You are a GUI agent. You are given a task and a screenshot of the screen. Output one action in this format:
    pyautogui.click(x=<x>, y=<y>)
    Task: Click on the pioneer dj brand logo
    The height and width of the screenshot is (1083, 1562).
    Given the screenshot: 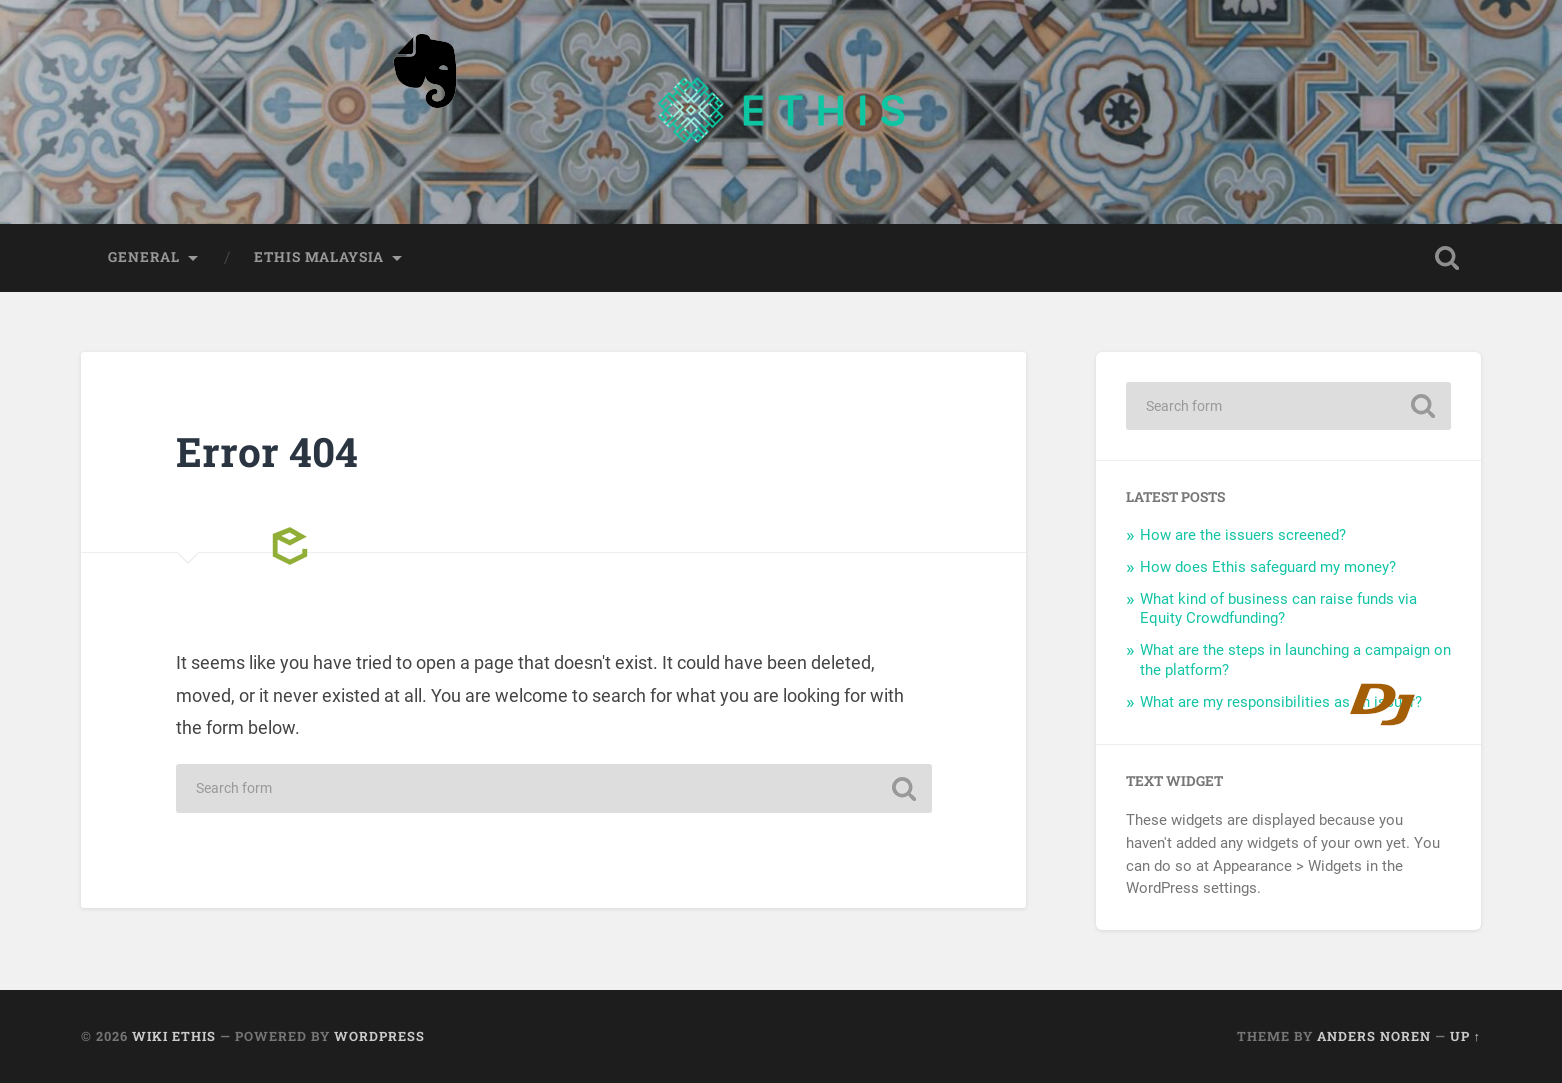 What is the action you would take?
    pyautogui.click(x=1382, y=704)
    